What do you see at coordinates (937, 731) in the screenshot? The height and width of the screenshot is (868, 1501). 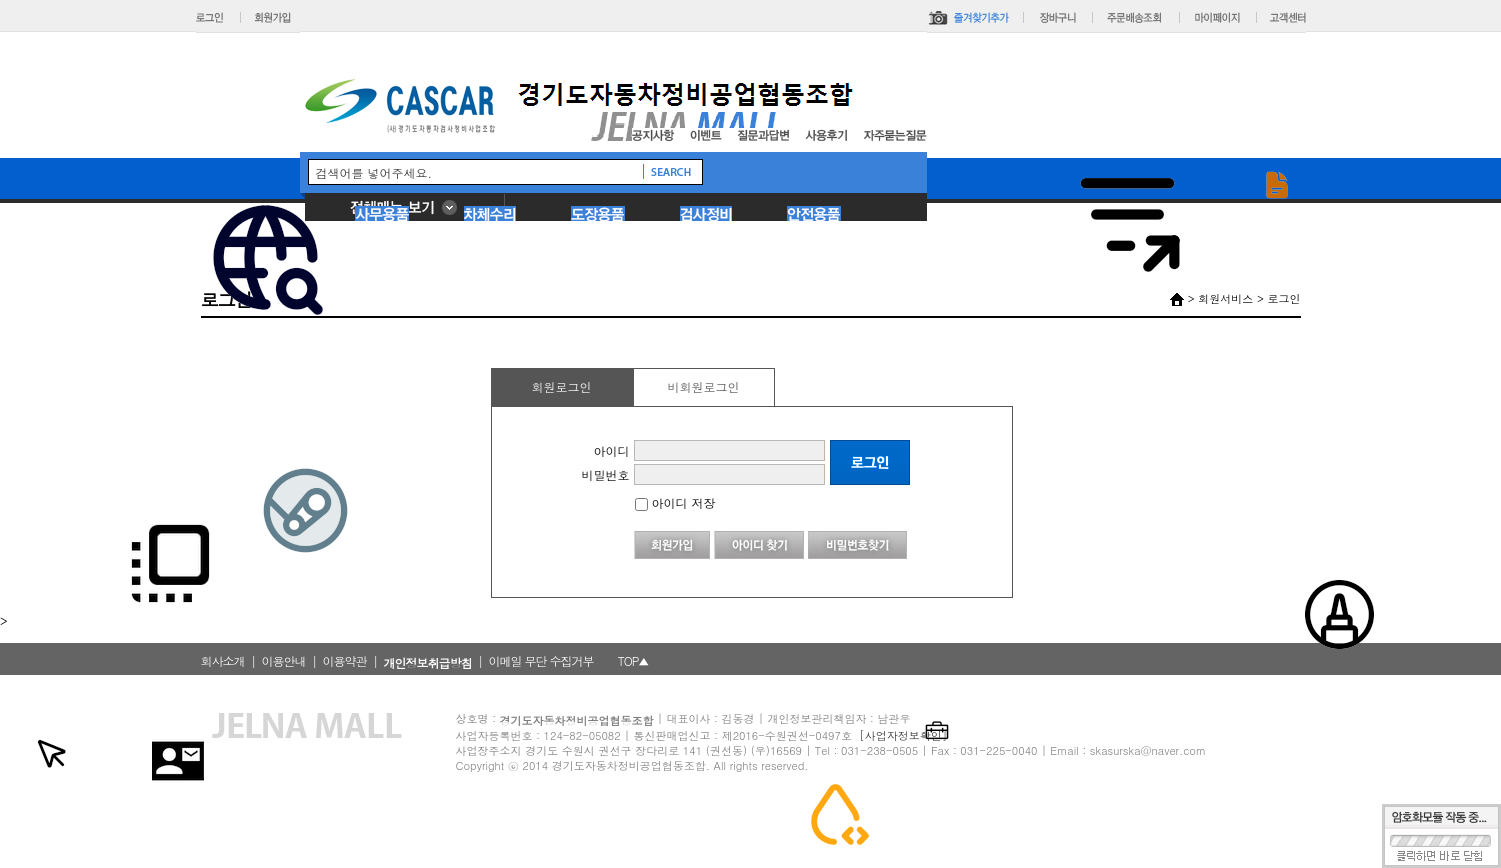 I see `access tools and utilities` at bounding box center [937, 731].